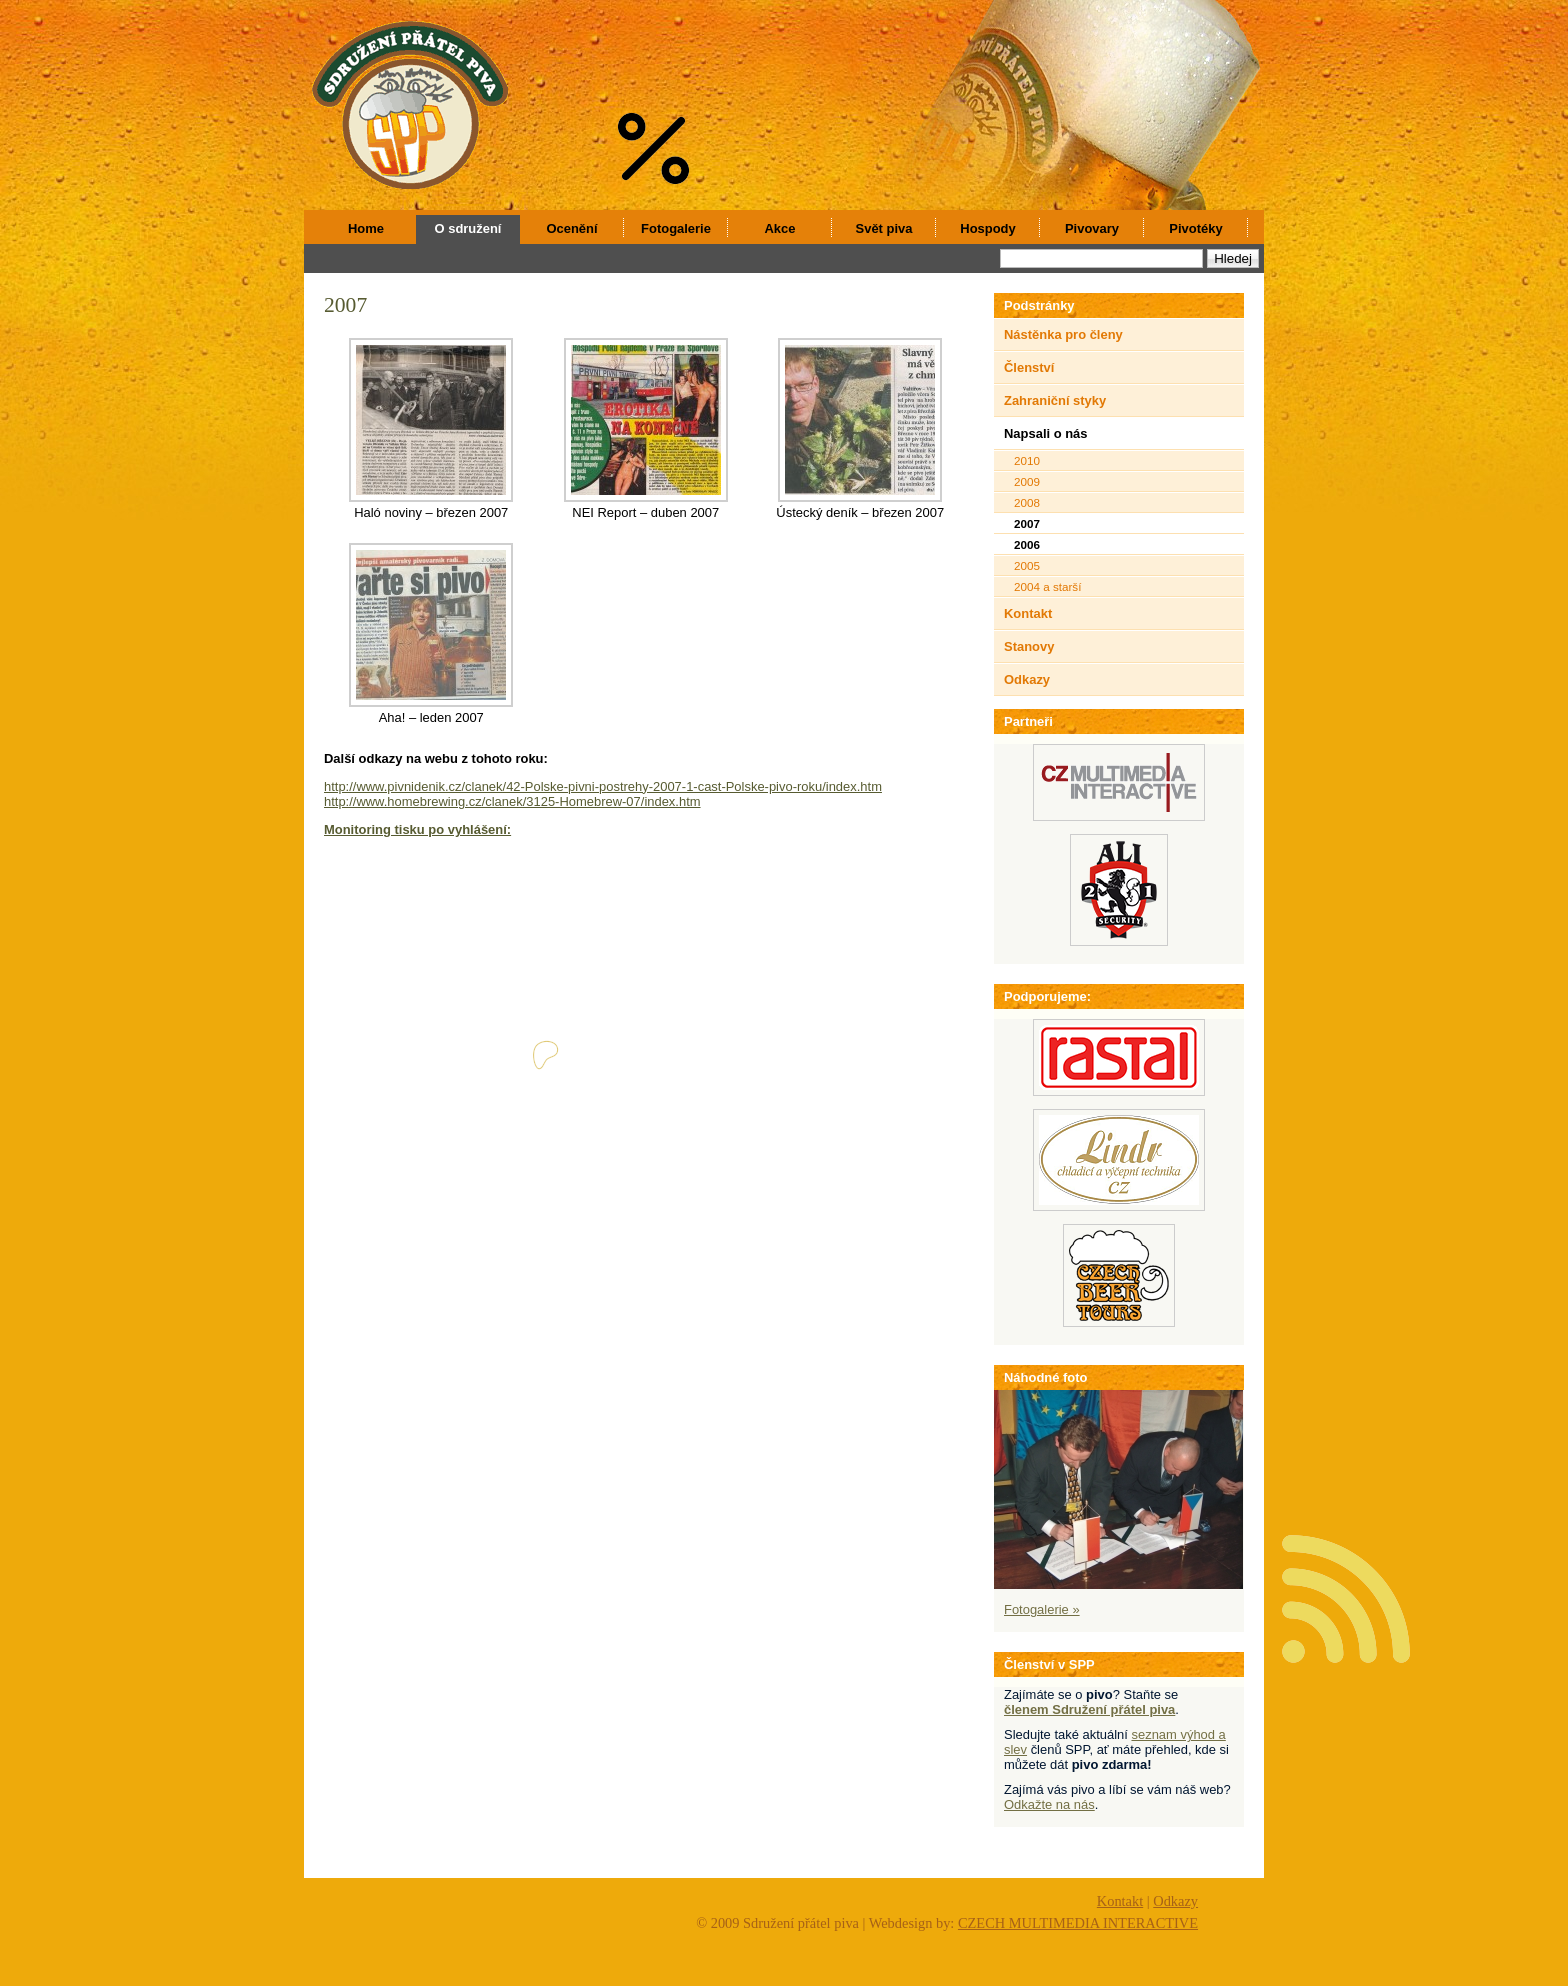  I want to click on subscribe to RSS feed, so click(1340, 1604).